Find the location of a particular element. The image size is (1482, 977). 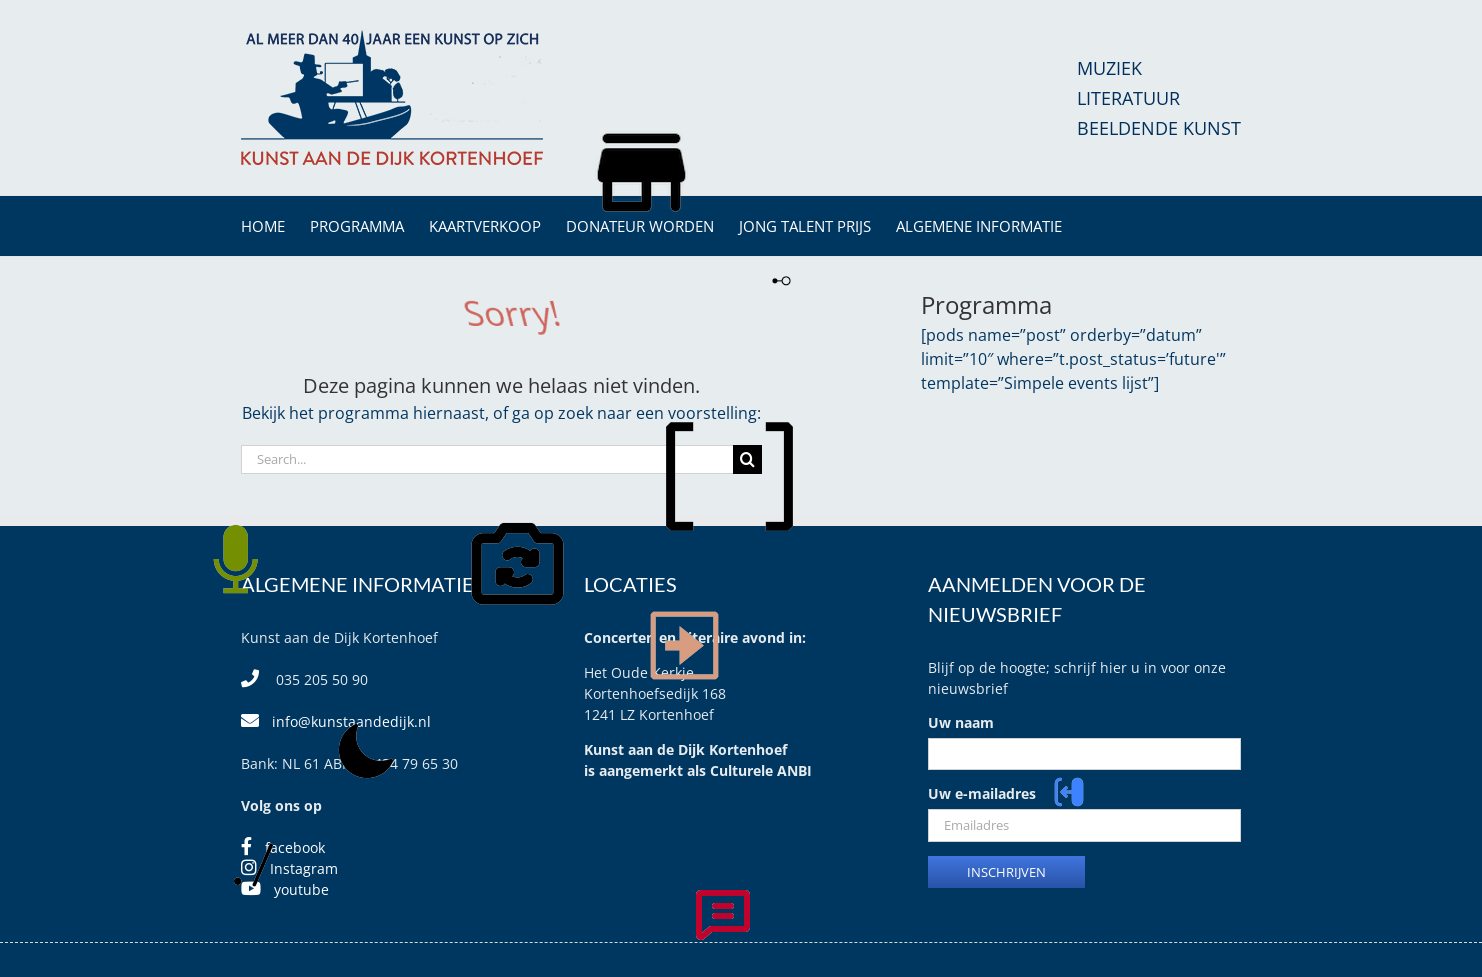

indicates a file has been renamed in version control is located at coordinates (684, 645).